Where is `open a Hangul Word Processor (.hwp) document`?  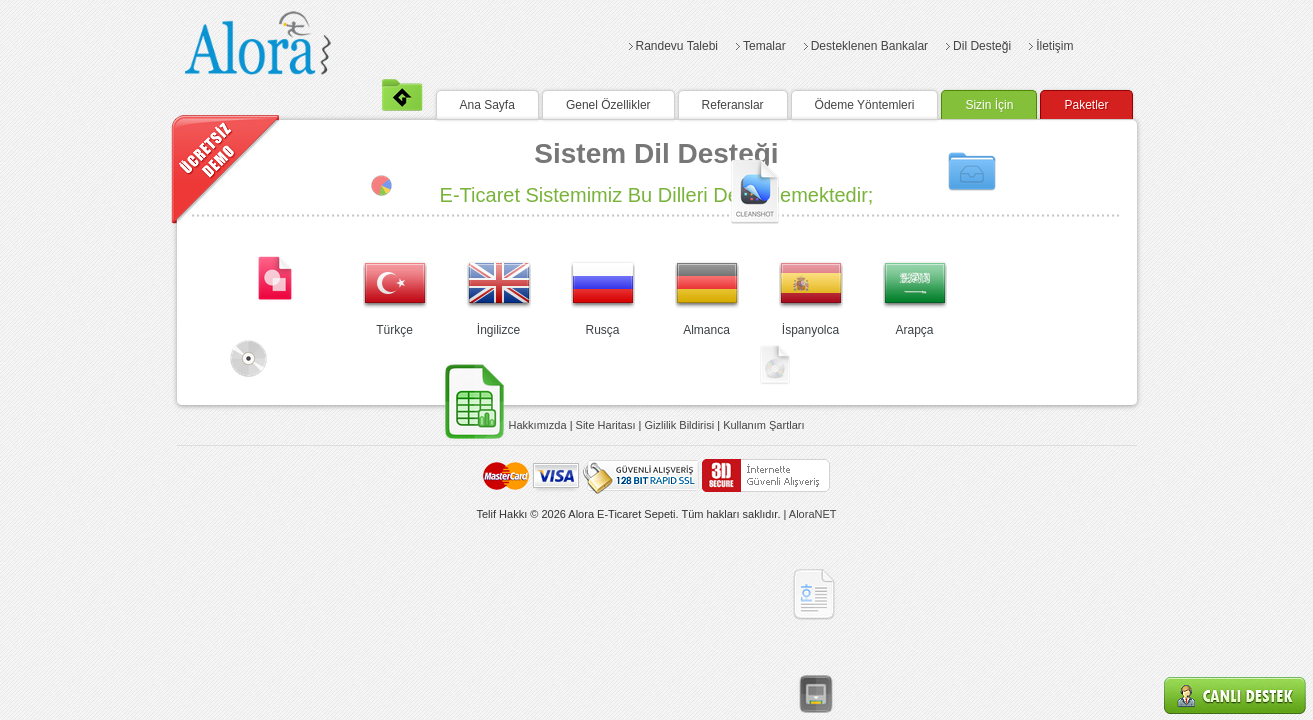 open a Hangul Word Processor (.hwp) document is located at coordinates (814, 594).